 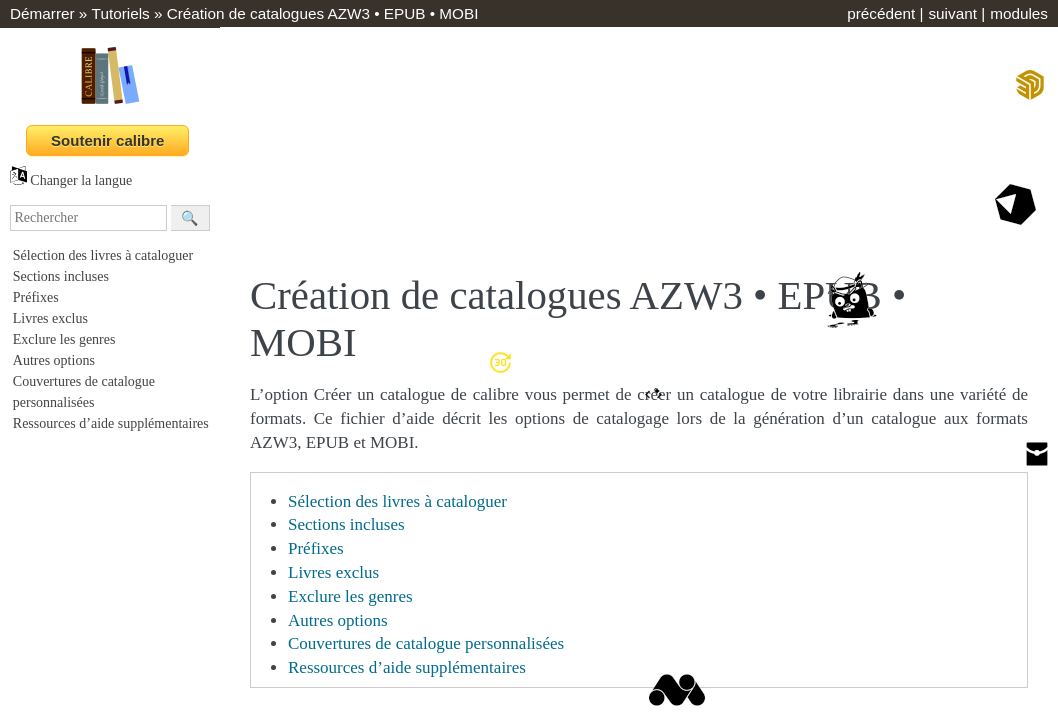 I want to click on crystal programming language logo, so click(x=1015, y=204).